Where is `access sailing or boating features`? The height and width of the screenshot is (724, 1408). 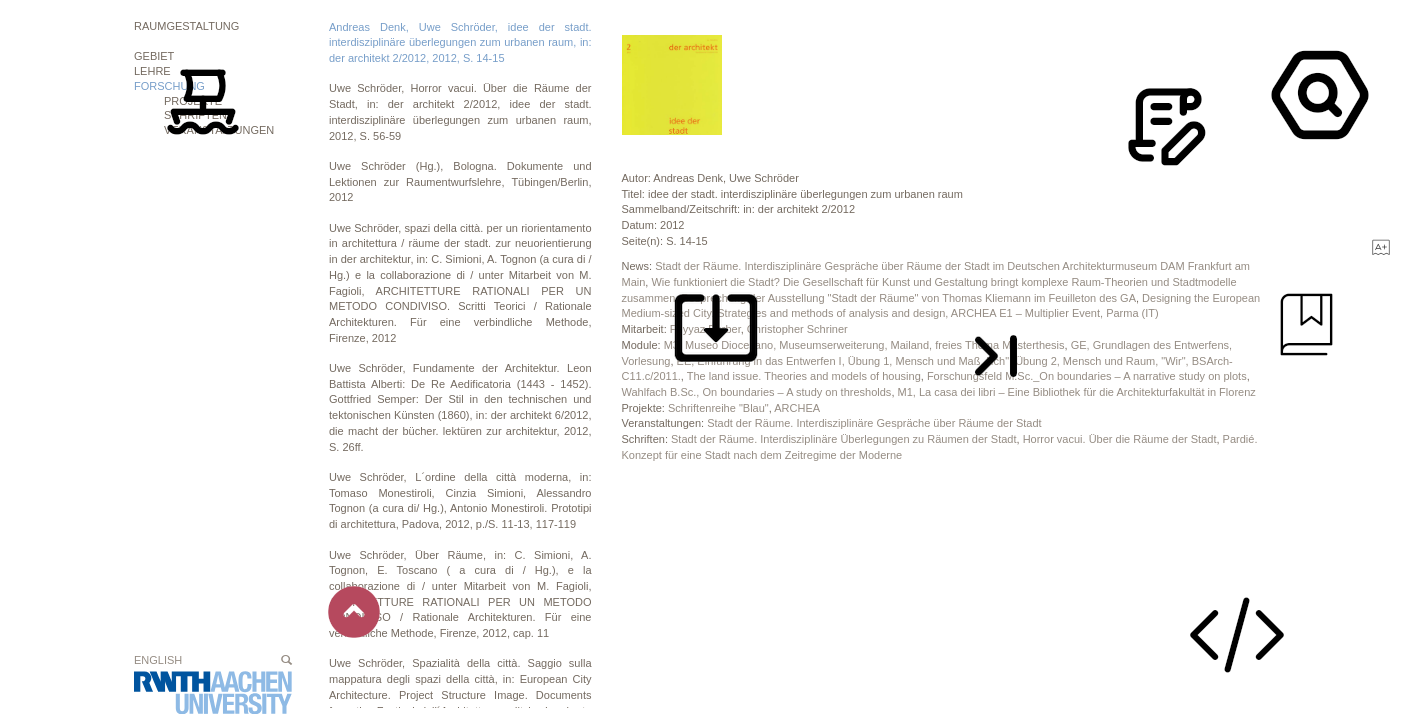
access sailing or boating features is located at coordinates (203, 102).